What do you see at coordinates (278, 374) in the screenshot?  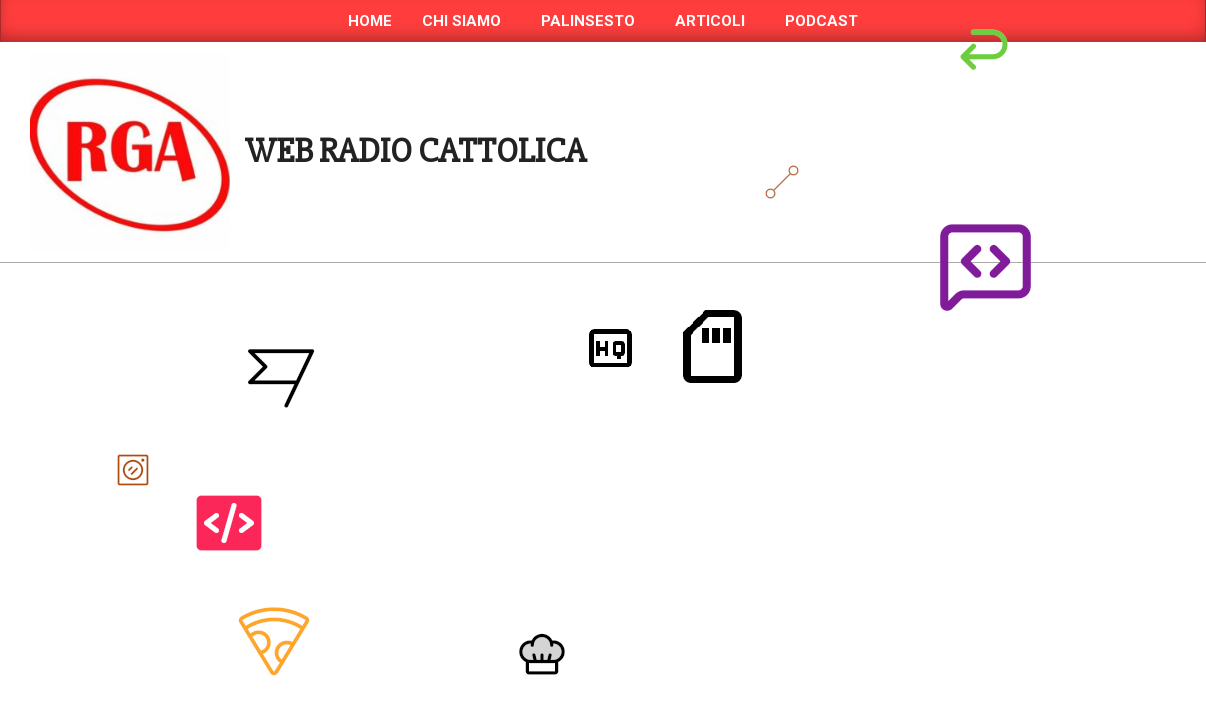 I see `flag or bookmark an item` at bounding box center [278, 374].